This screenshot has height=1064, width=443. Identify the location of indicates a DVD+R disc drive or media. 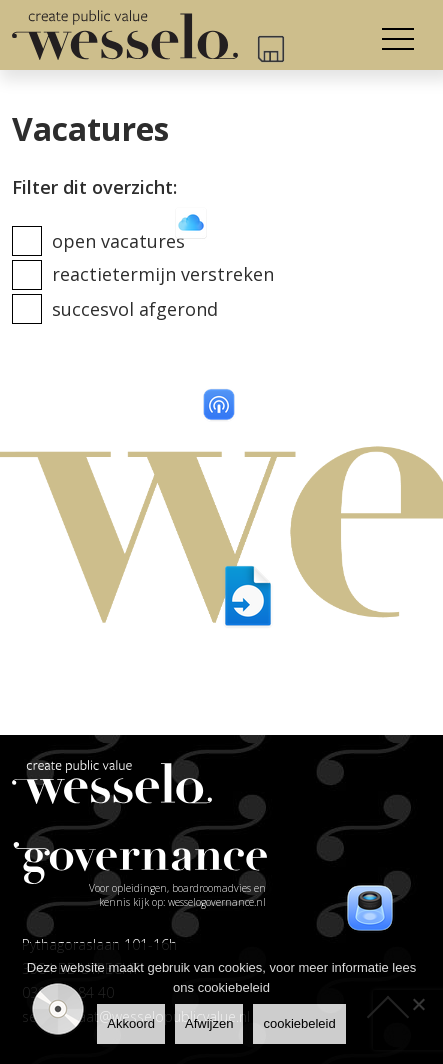
(58, 1009).